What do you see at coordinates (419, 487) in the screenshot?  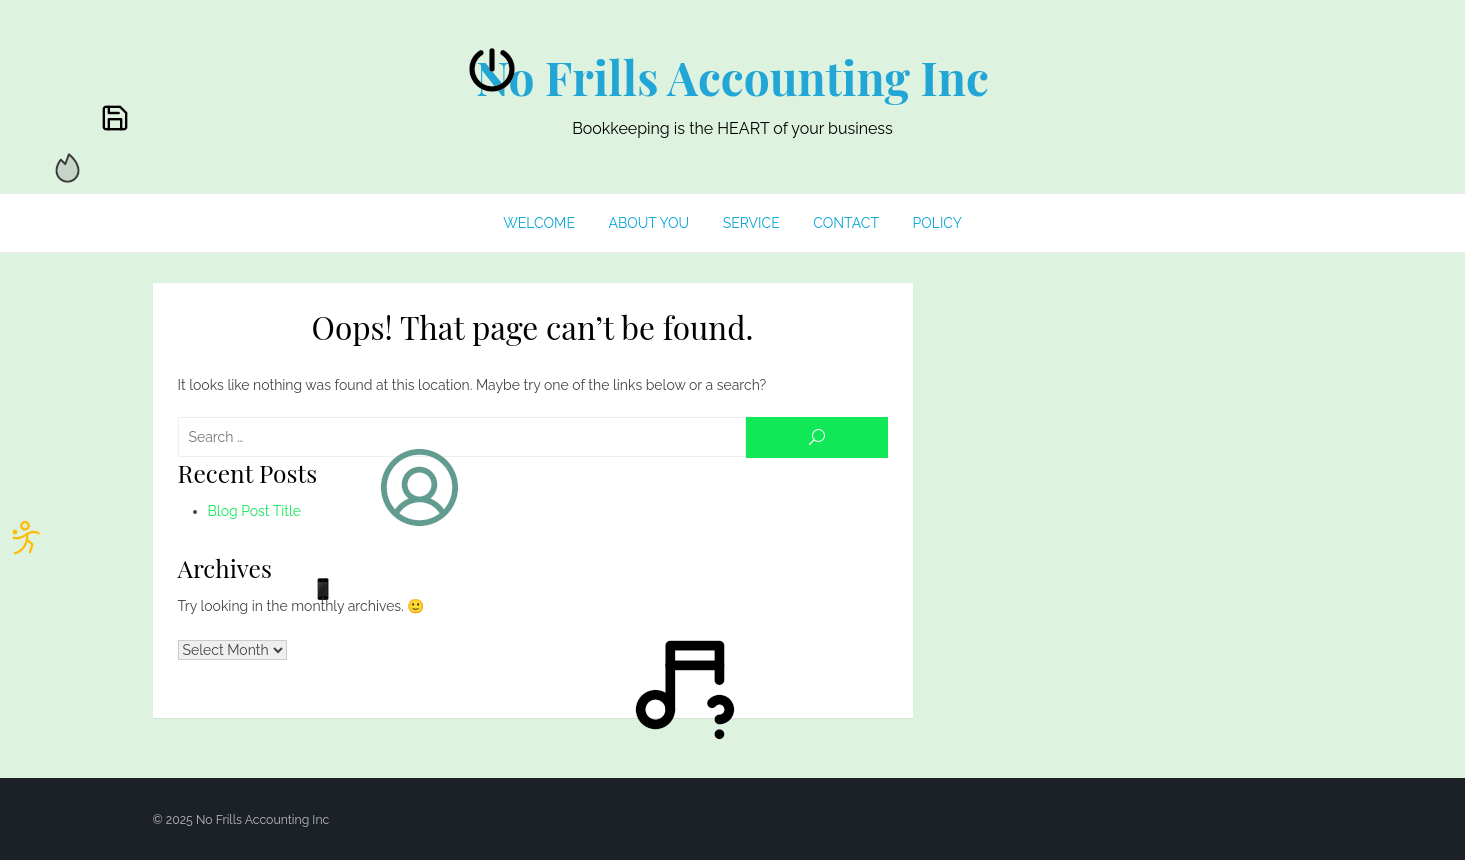 I see `view your profile` at bounding box center [419, 487].